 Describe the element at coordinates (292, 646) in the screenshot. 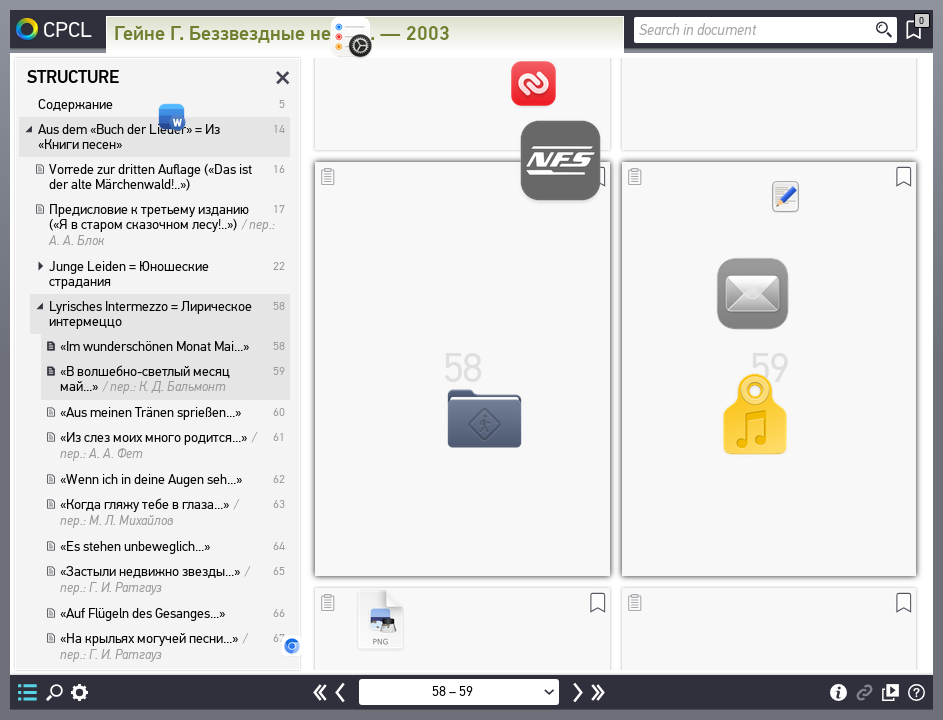

I see `open chromium web browser` at that location.